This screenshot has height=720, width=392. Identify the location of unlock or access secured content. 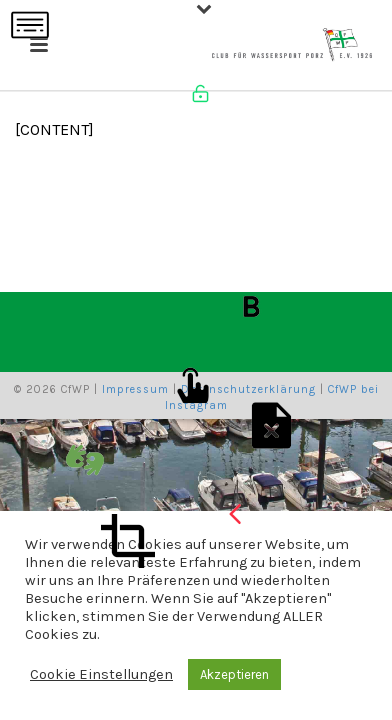
(200, 93).